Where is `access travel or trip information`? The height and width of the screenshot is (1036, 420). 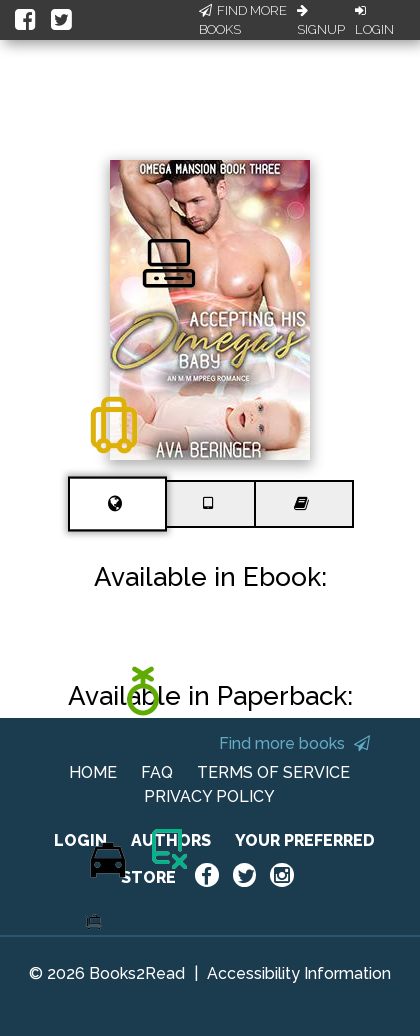 access travel or trip information is located at coordinates (114, 425).